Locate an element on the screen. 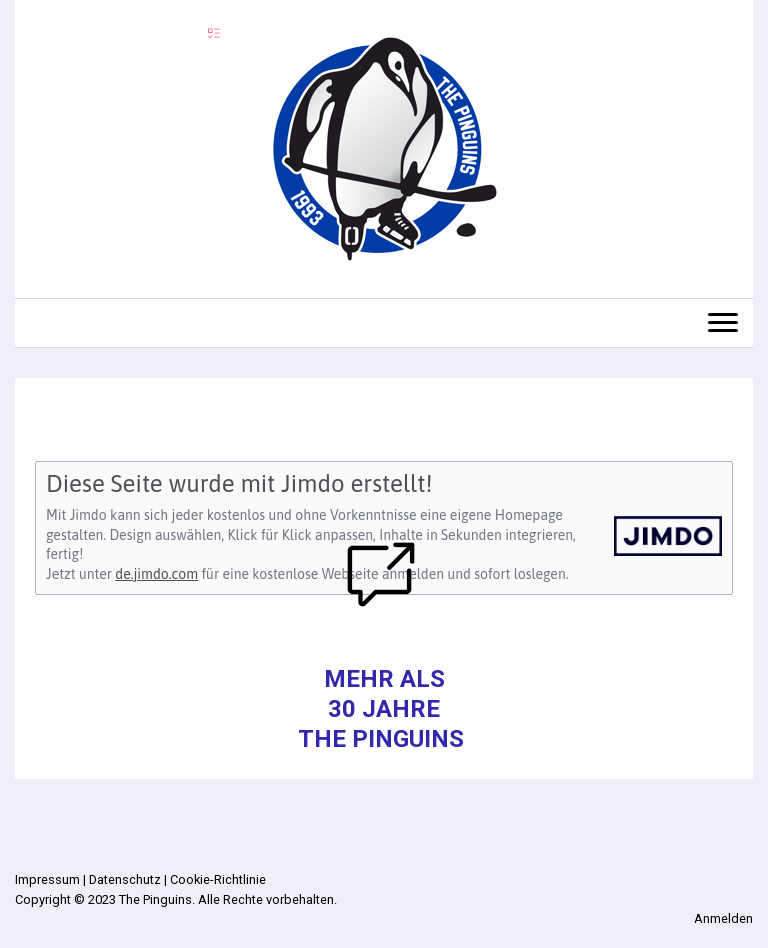 This screenshot has height=948, width=768. view cross-referenced issues or pull requests is located at coordinates (379, 574).